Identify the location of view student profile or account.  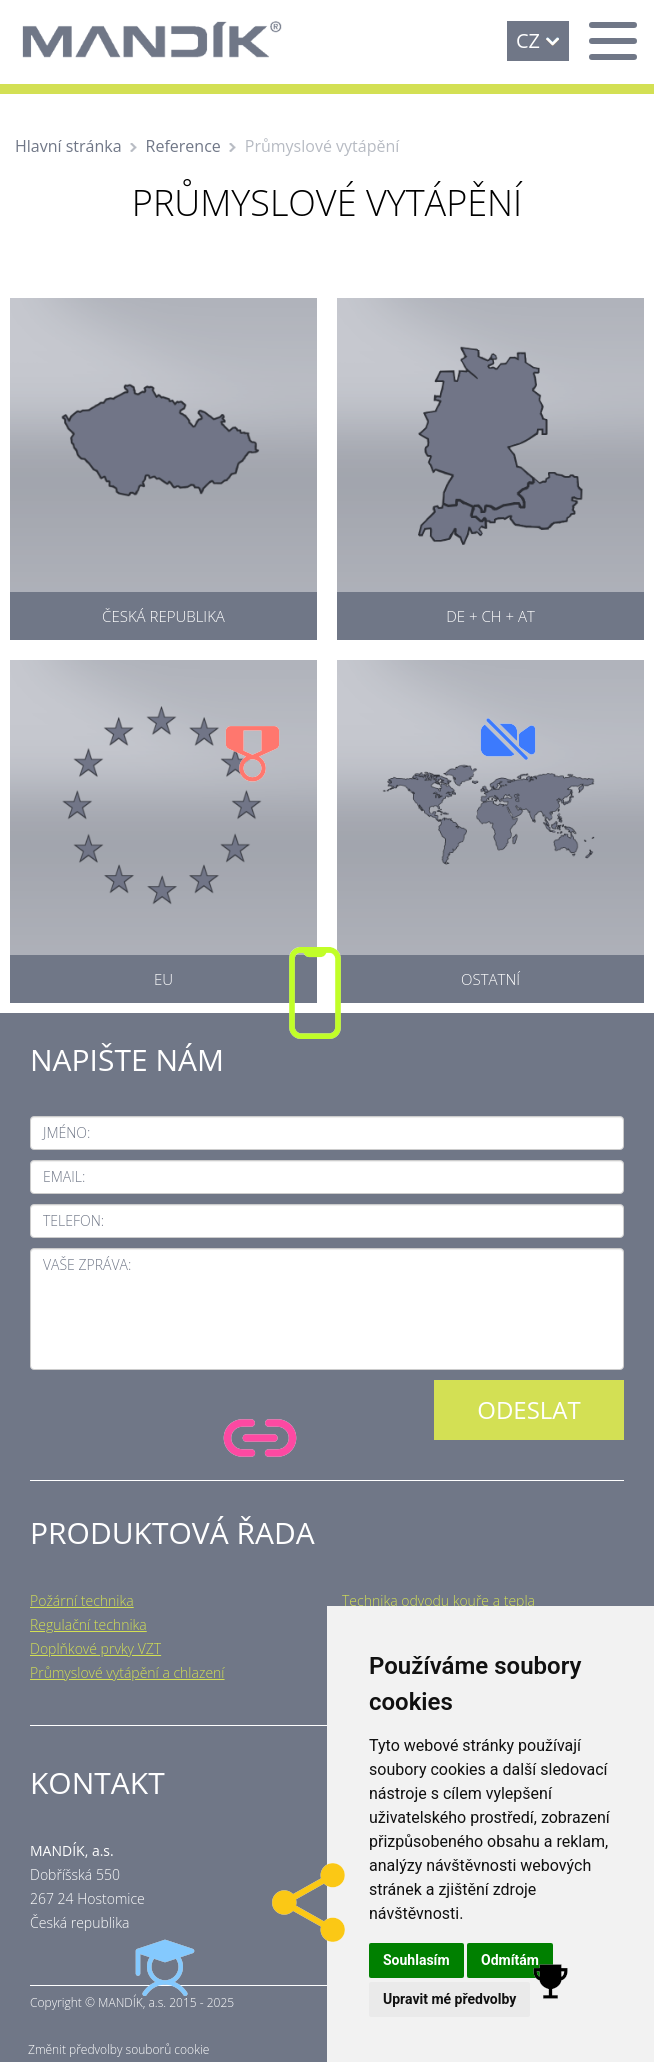
(165, 1969).